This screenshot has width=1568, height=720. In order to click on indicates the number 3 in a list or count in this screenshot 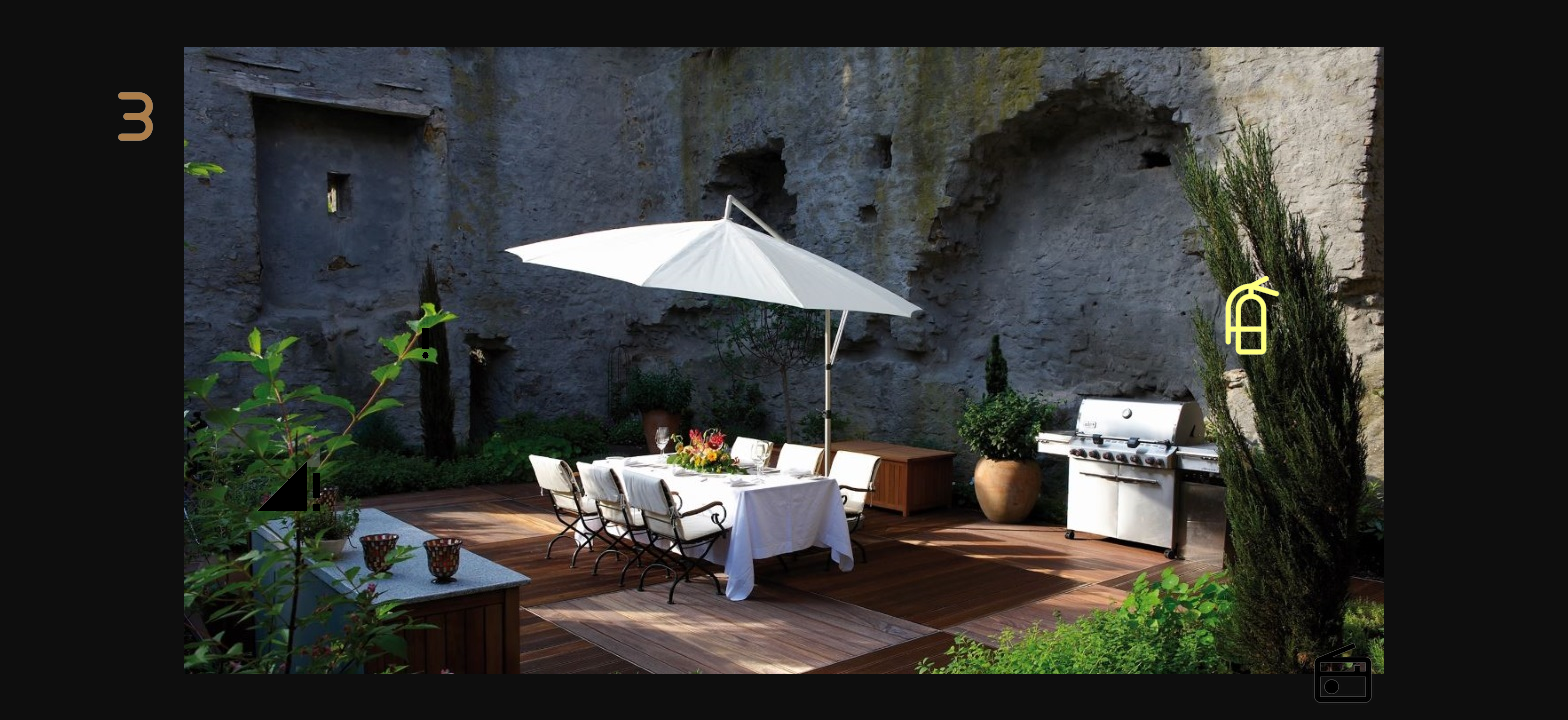, I will do `click(135, 116)`.